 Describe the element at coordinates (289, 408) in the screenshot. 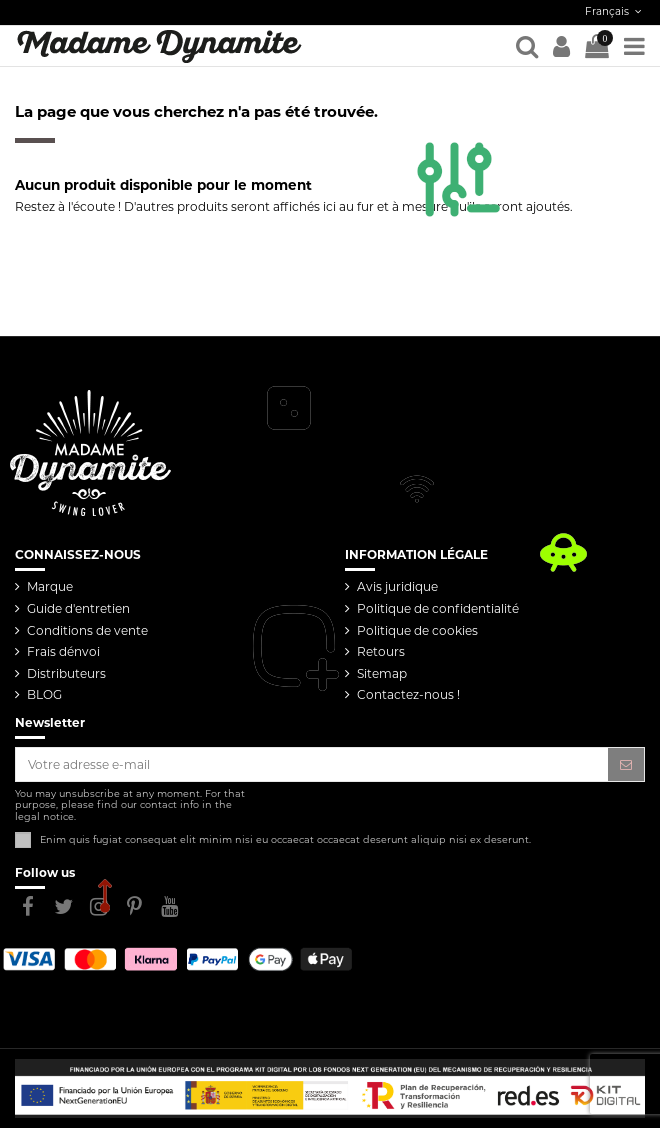

I see `roll dice or generate random number` at that location.